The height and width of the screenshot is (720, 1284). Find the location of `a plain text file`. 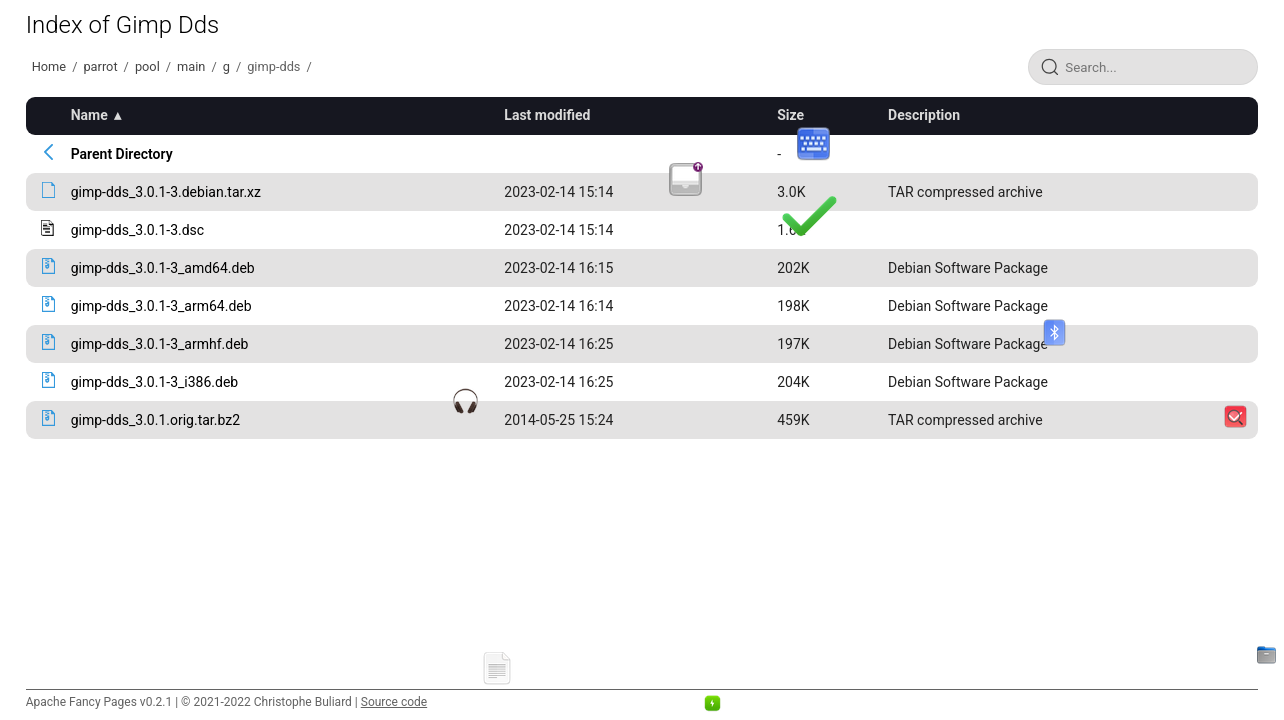

a plain text file is located at coordinates (497, 668).